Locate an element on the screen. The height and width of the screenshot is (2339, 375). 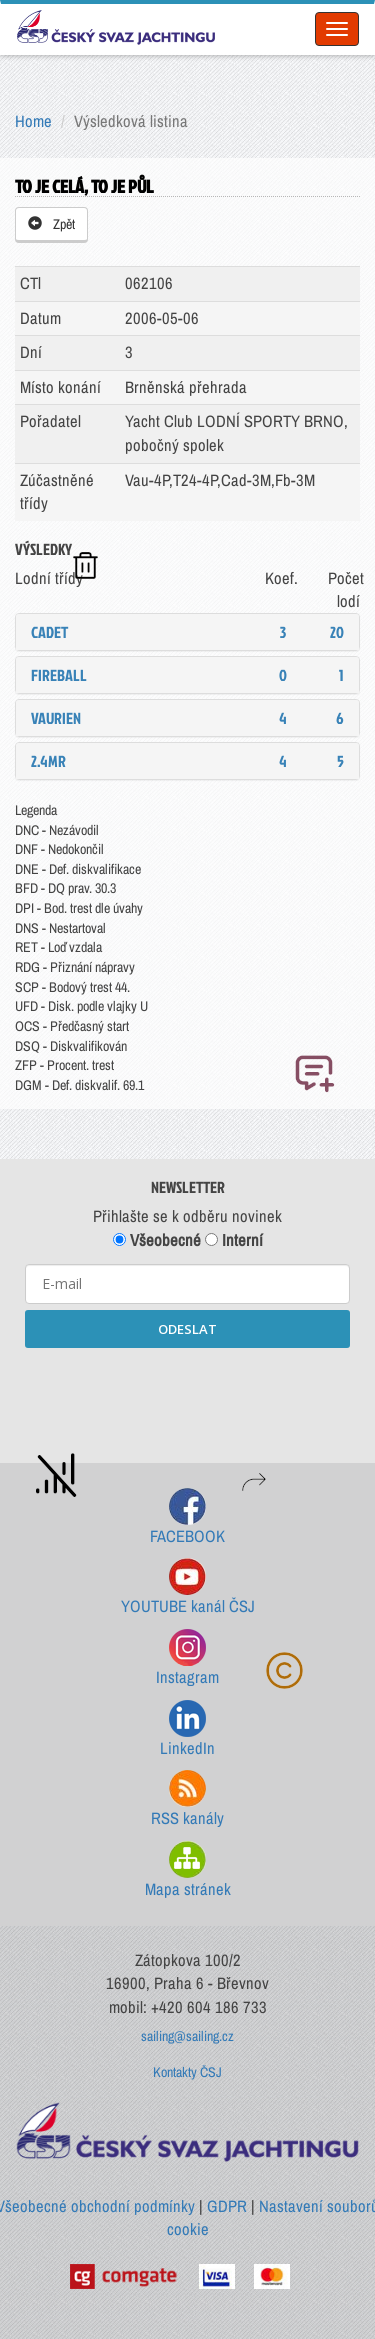
share or forward content is located at coordinates (254, 1482).